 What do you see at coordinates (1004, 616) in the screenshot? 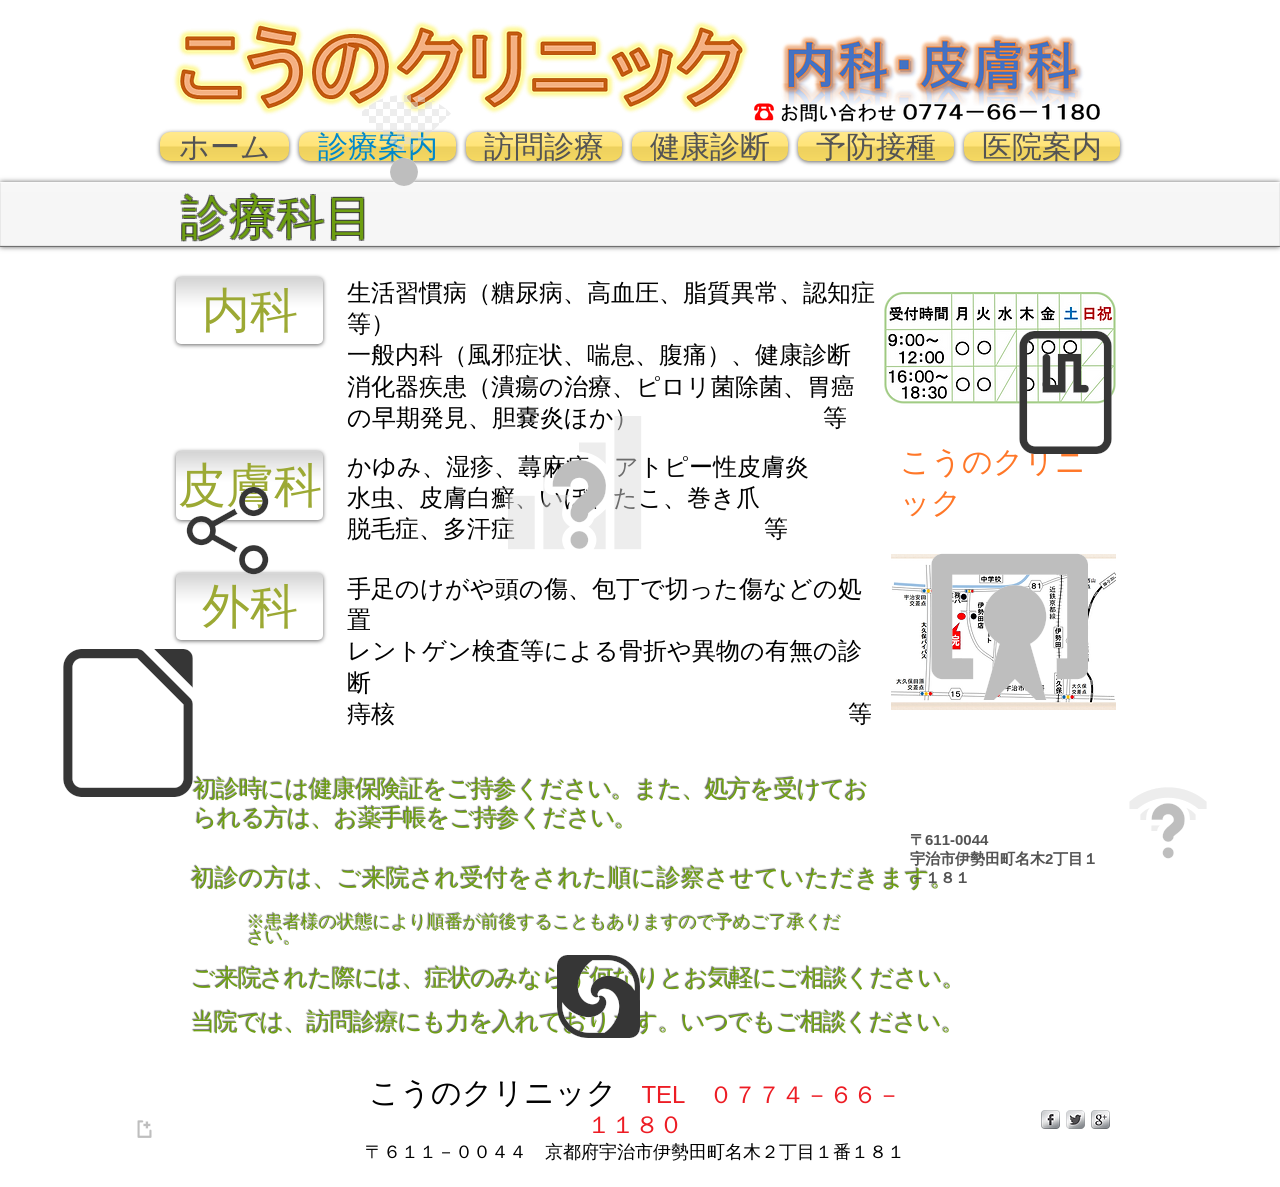
I see `view certificate or credential file` at bounding box center [1004, 616].